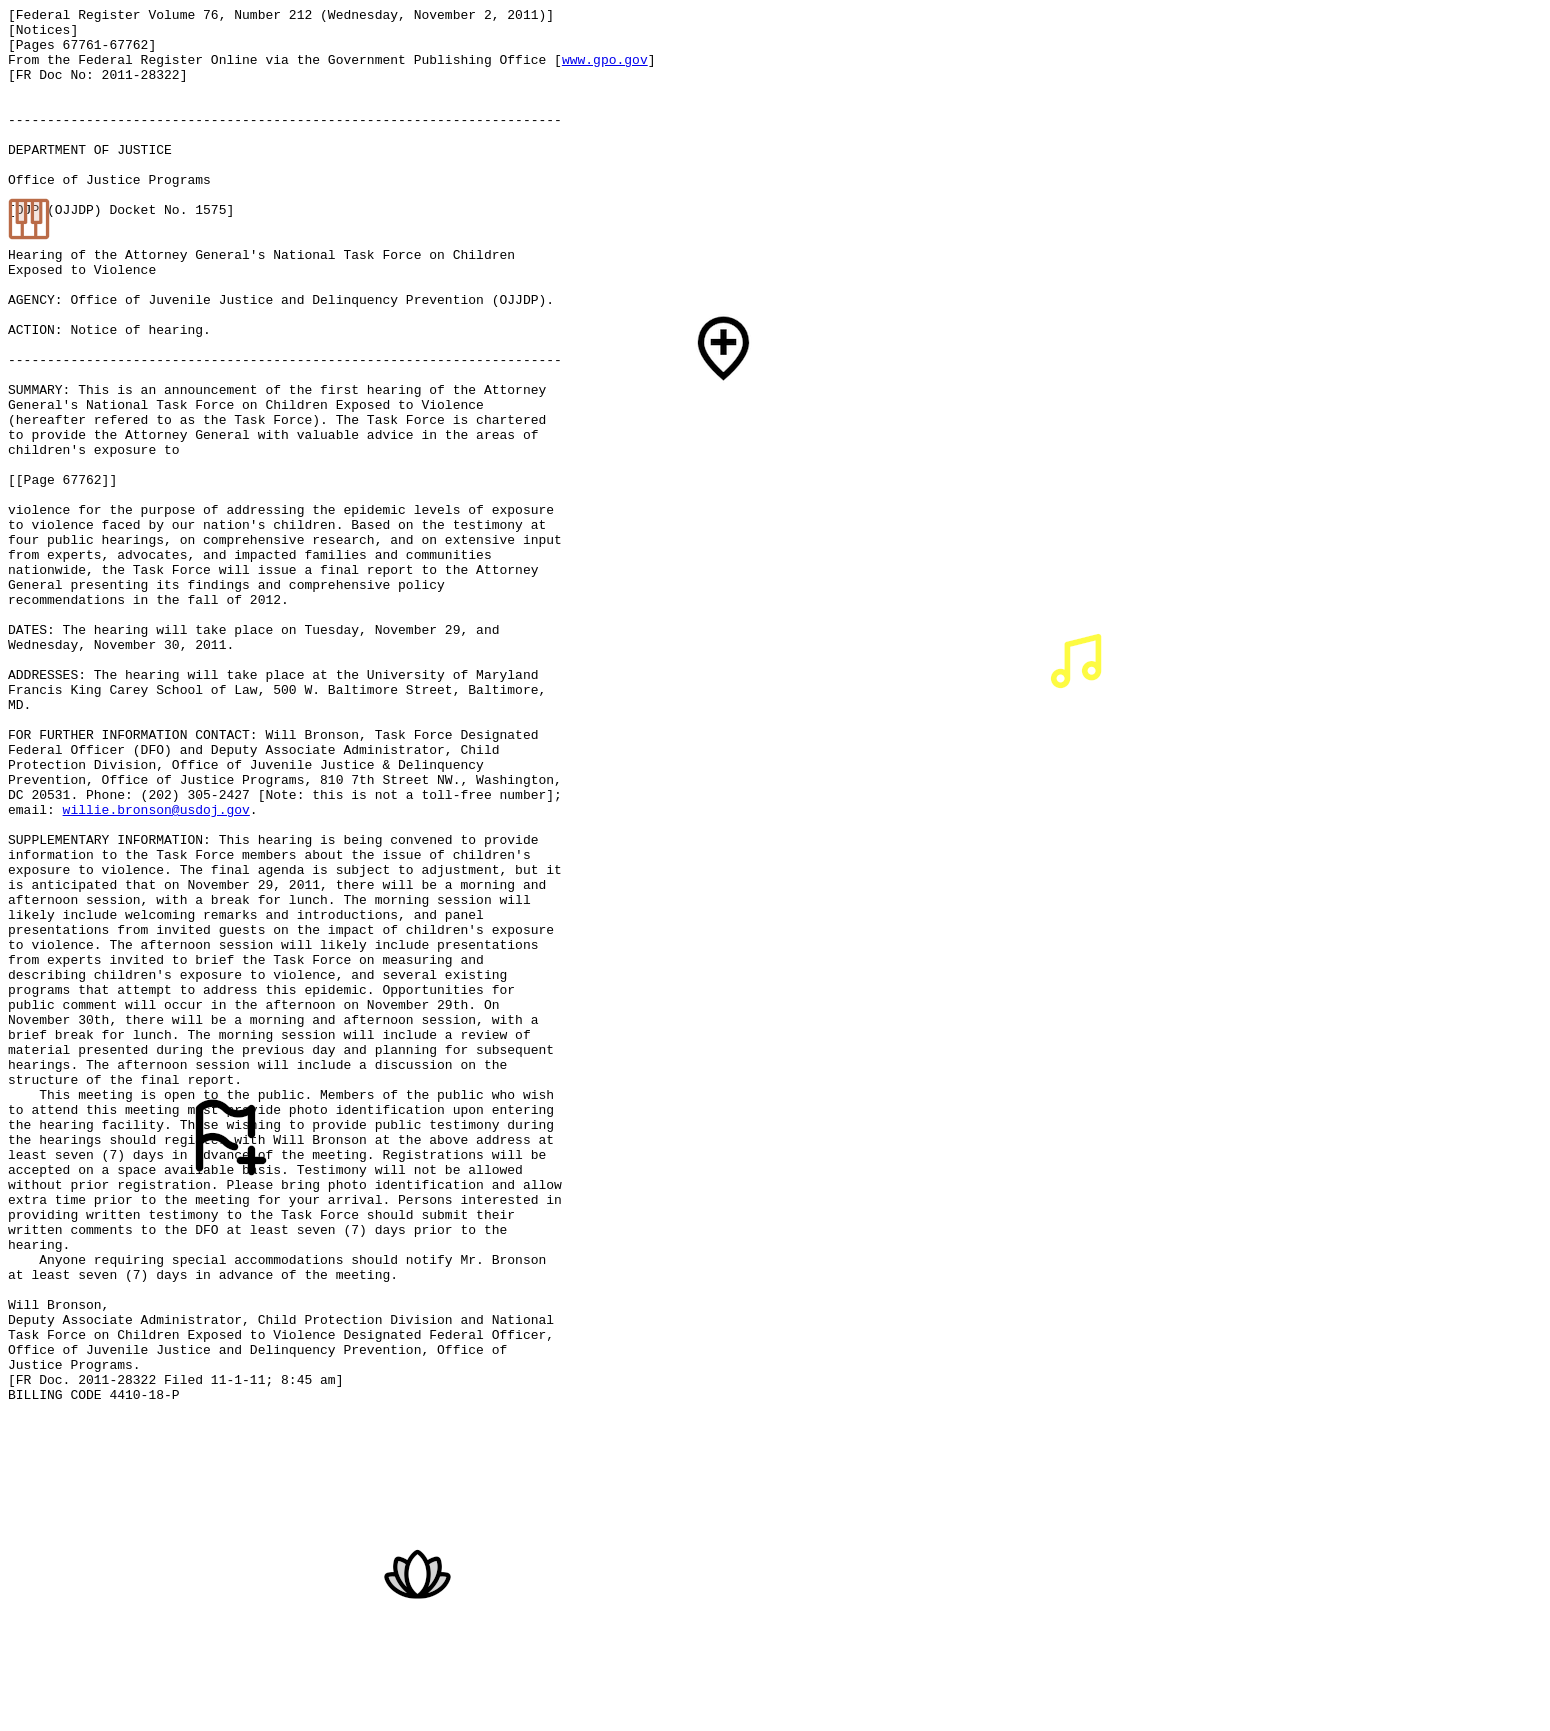 The height and width of the screenshot is (1731, 1550). I want to click on open music or piano app, so click(29, 219).